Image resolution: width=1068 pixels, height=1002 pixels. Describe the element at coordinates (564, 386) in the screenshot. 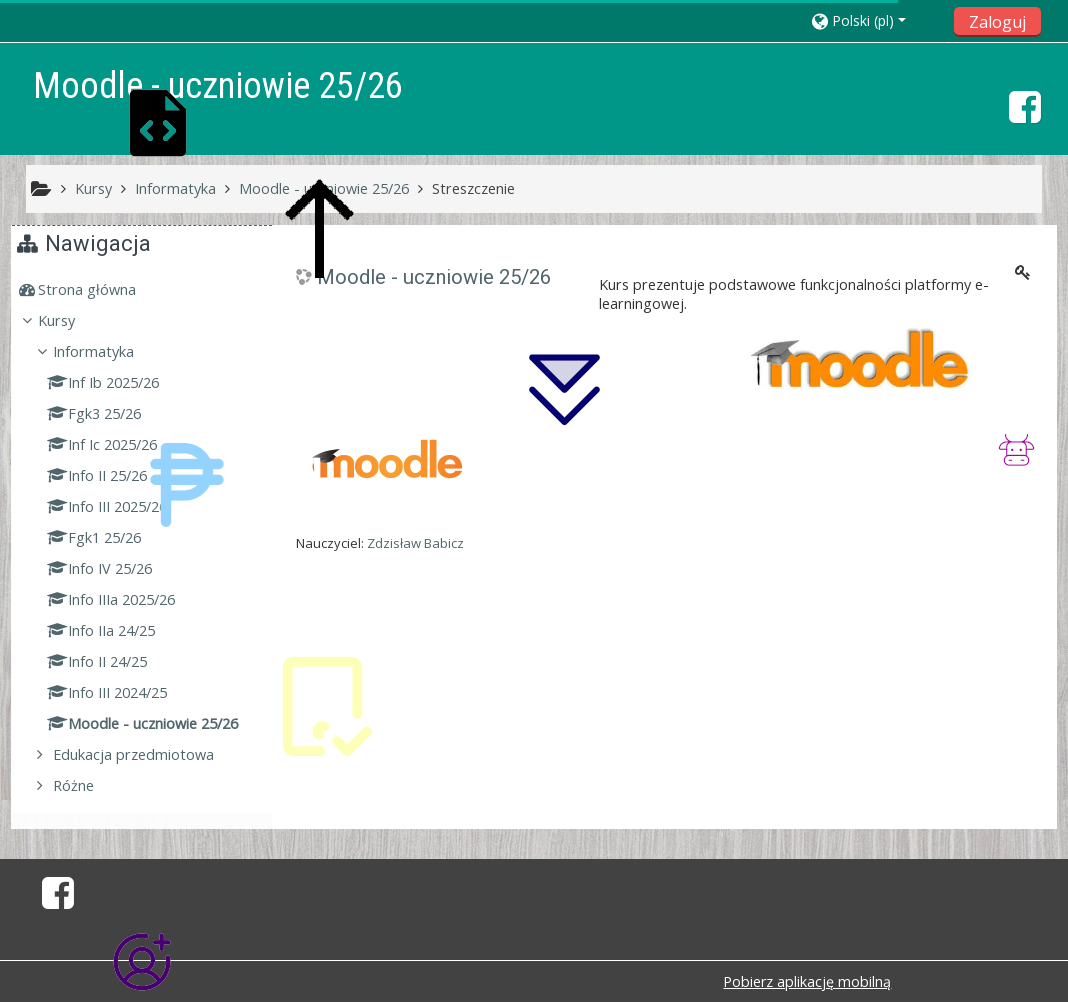

I see `expand content or show more items below` at that location.